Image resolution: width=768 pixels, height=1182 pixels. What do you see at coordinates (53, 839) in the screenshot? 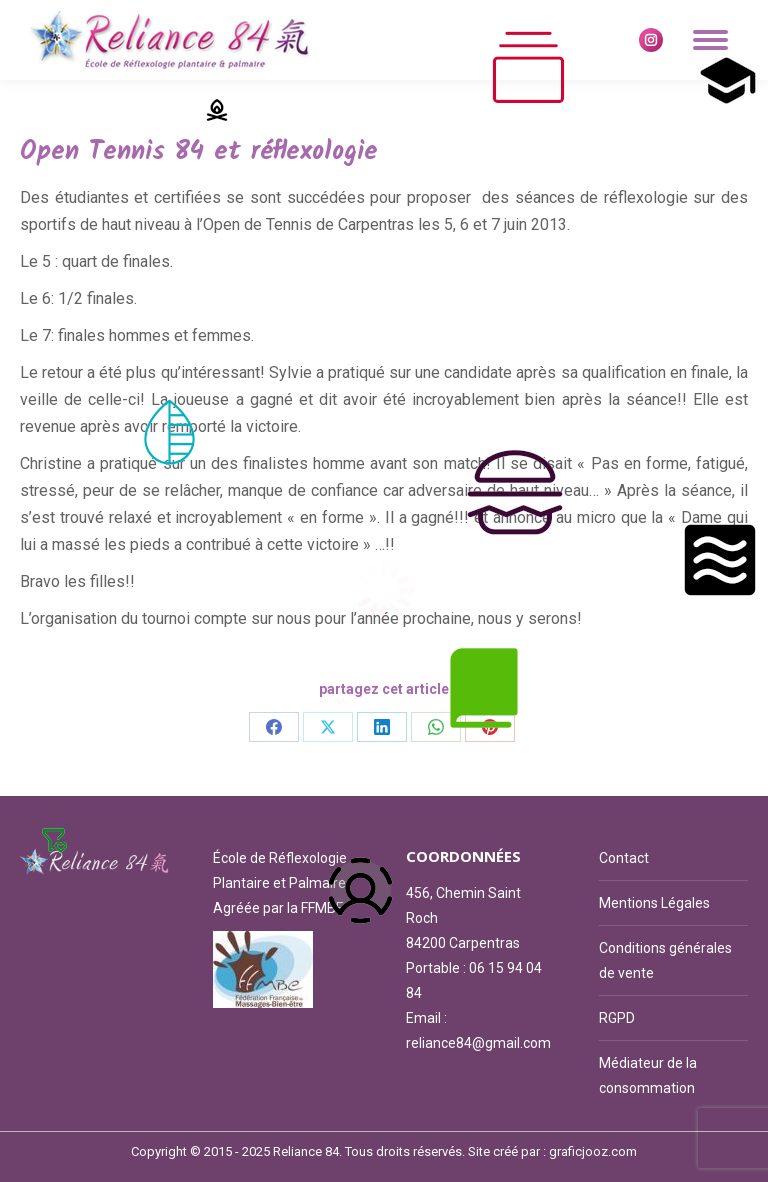
I see `filter by favorites` at bounding box center [53, 839].